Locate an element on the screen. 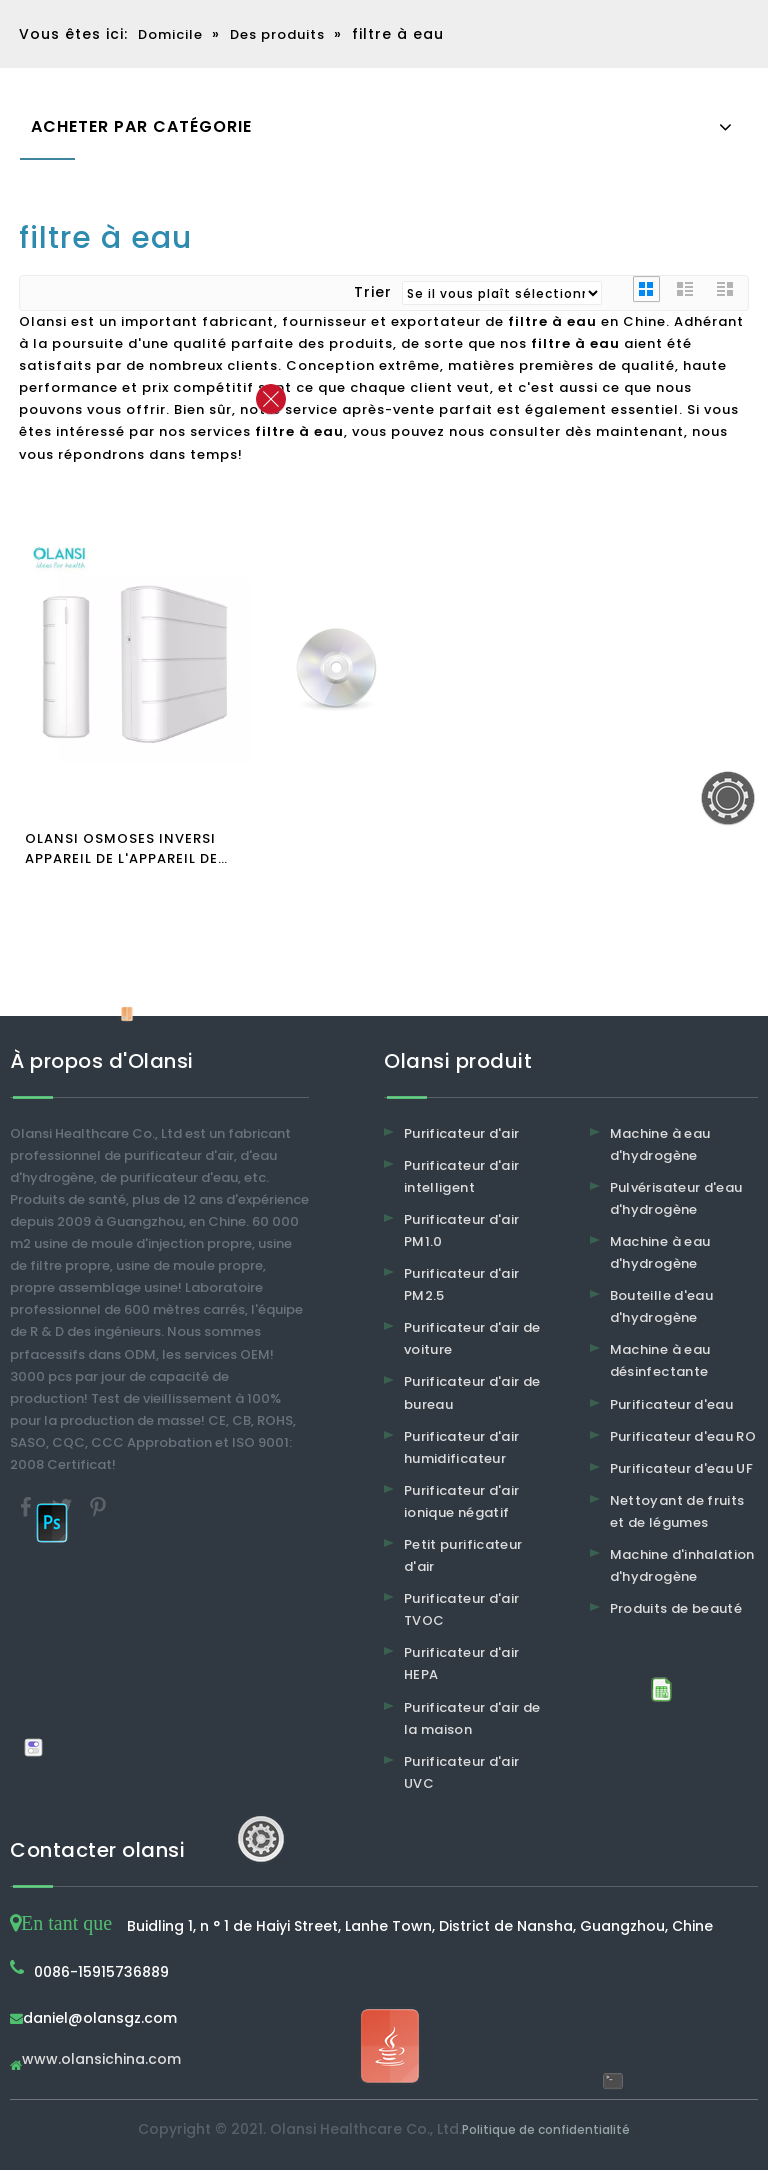 Image resolution: width=768 pixels, height=2170 pixels. adobe photoshop file type indicator is located at coordinates (52, 1523).